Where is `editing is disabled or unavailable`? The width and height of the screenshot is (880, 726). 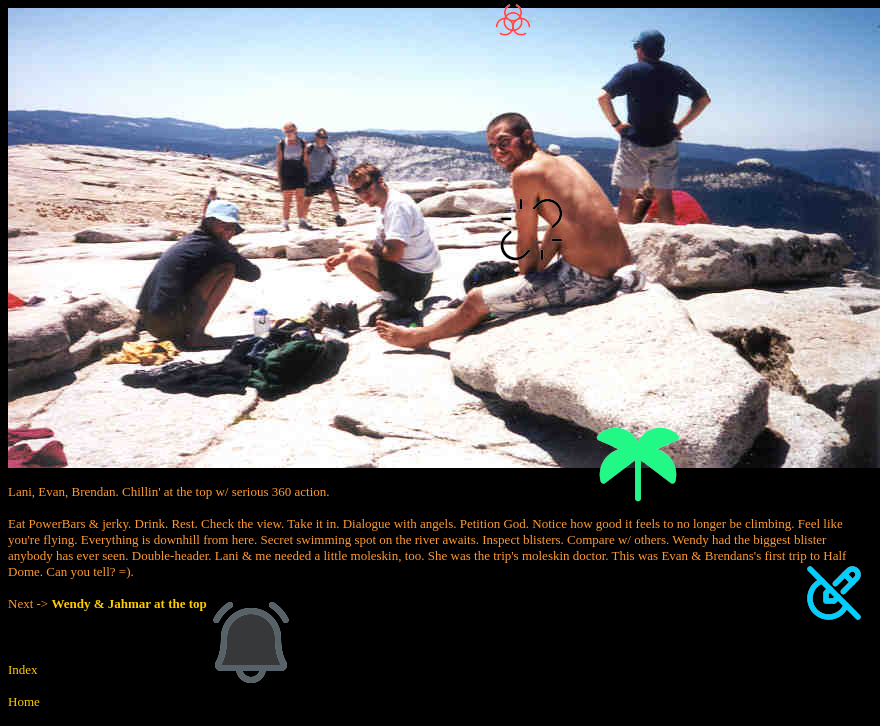
editing is disabled or unavailable is located at coordinates (834, 593).